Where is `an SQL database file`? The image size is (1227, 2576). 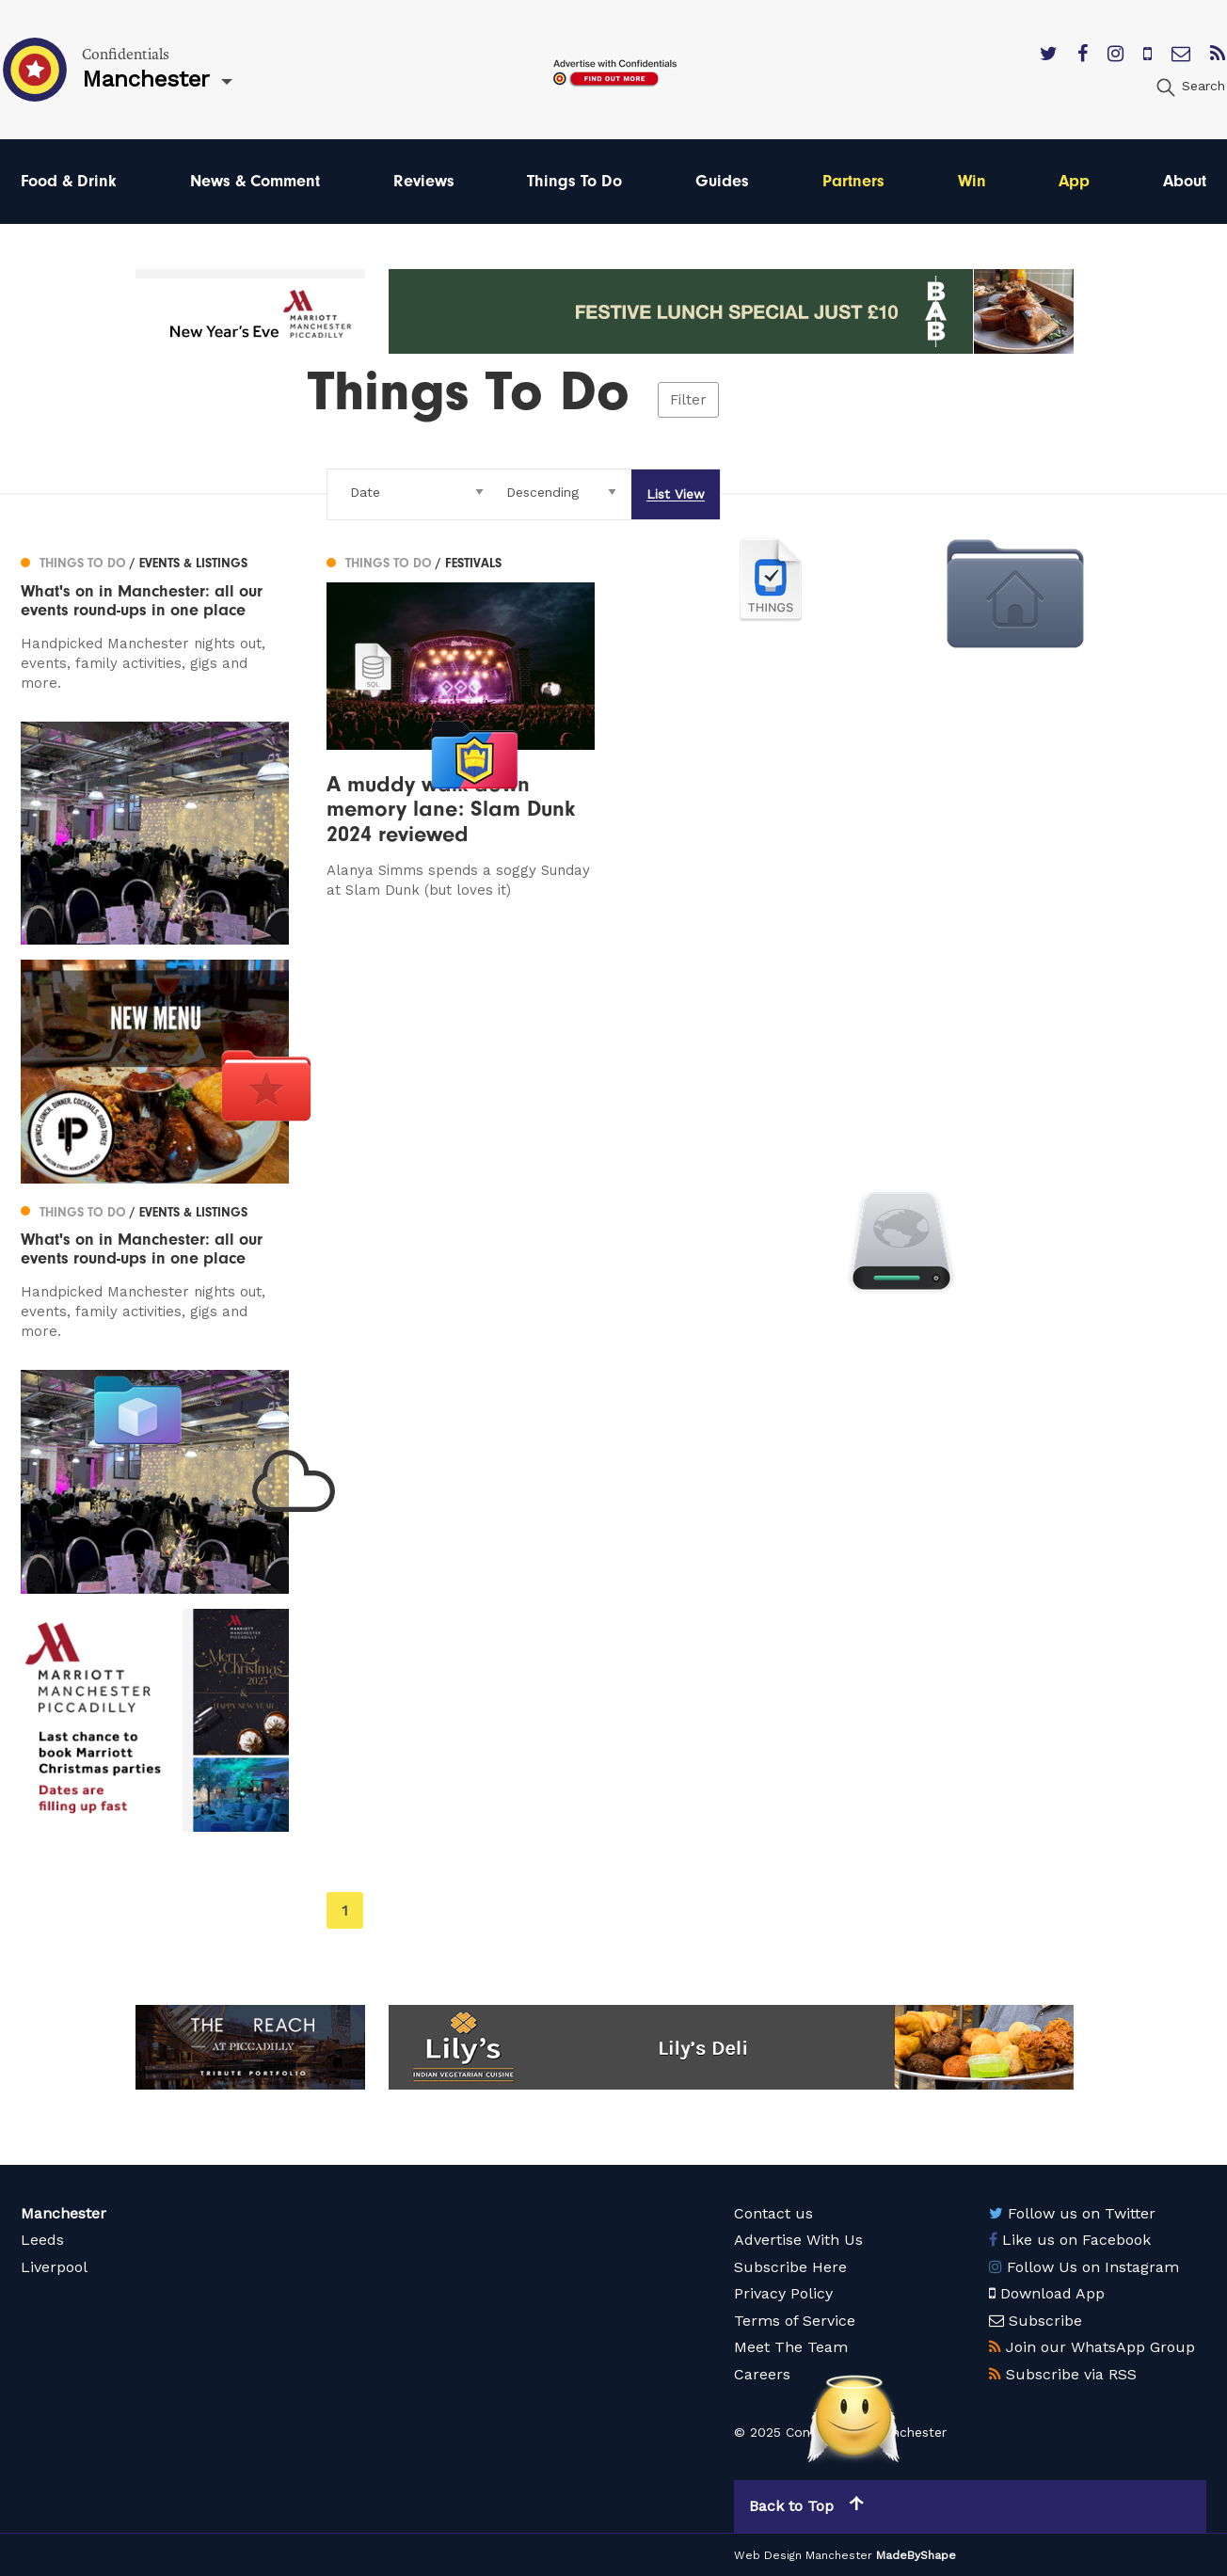
an SQL database file is located at coordinates (373, 667).